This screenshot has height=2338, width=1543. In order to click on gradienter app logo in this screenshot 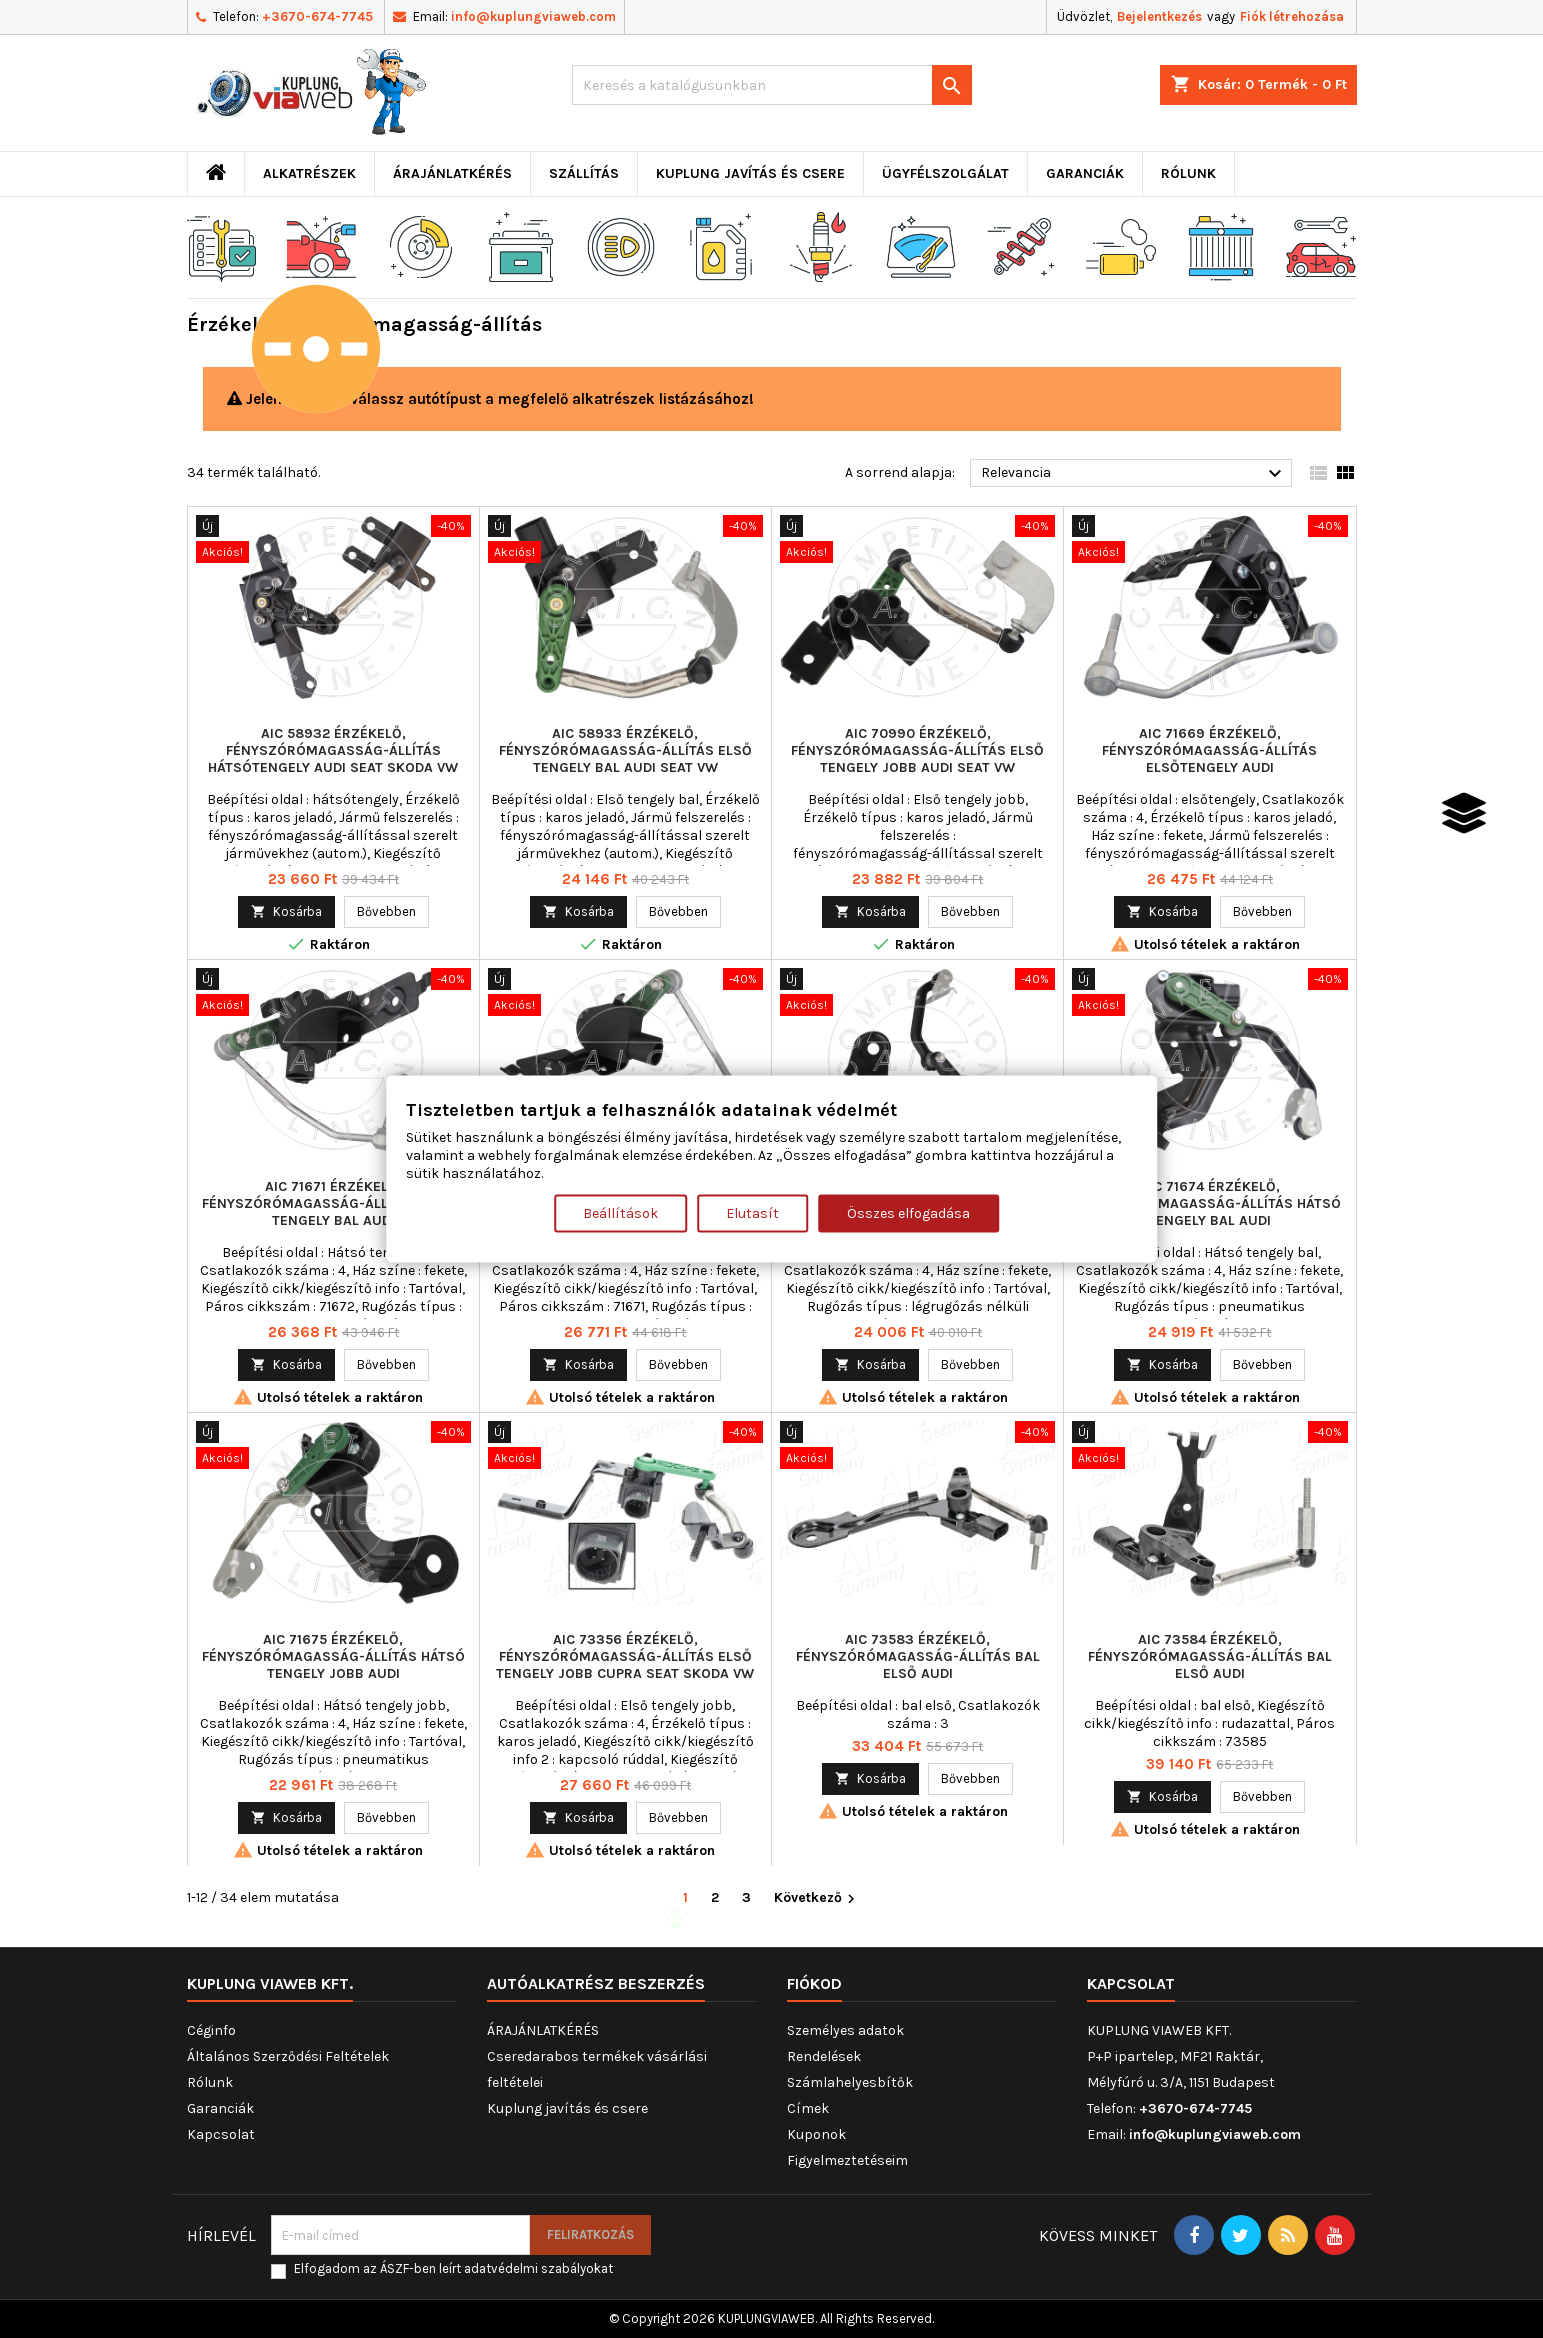, I will do `click(316, 349)`.